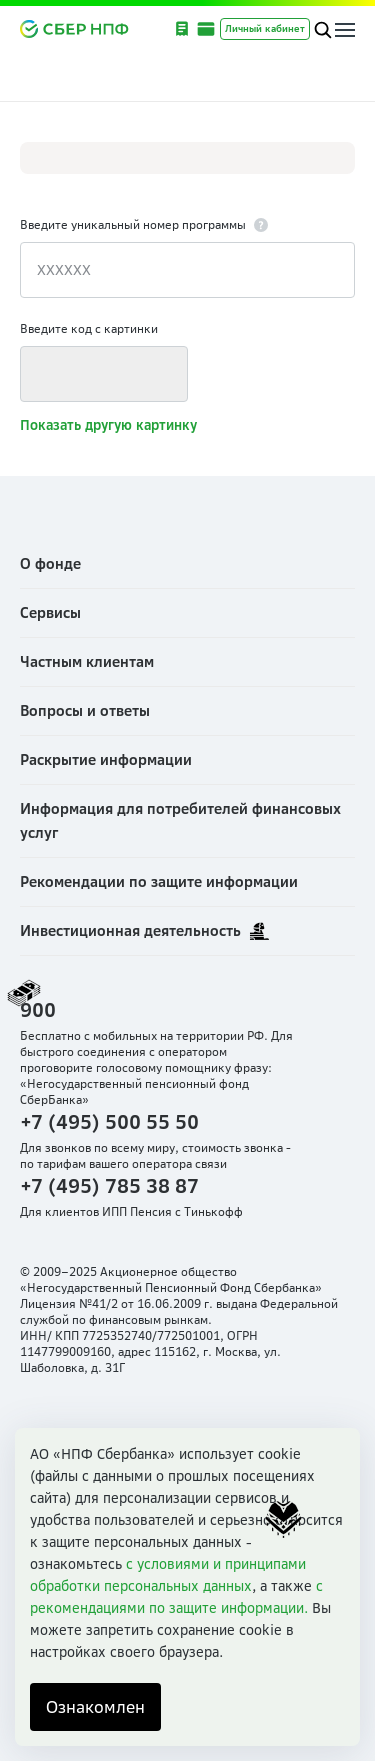 The width and height of the screenshot is (375, 1761). Describe the element at coordinates (283, 1519) in the screenshot. I see `select poncho clothing item` at that location.